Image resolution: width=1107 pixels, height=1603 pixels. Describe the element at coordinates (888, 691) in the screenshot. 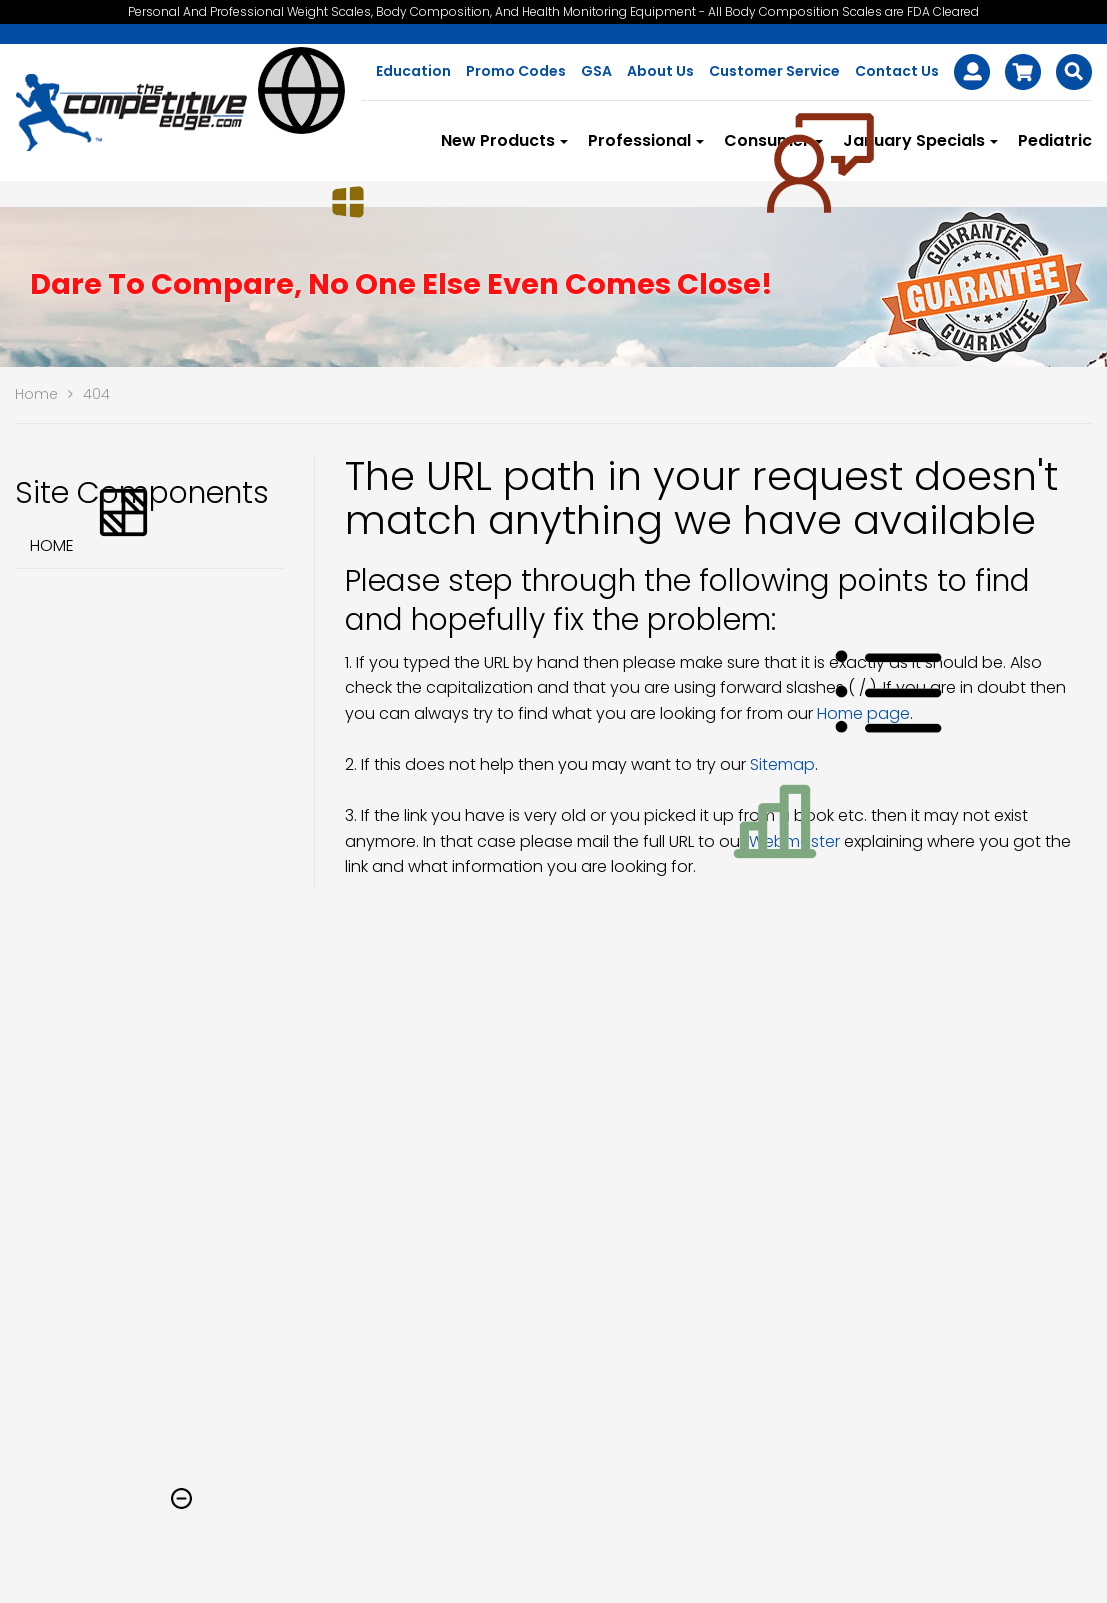

I see `view items as a bulleted list` at that location.